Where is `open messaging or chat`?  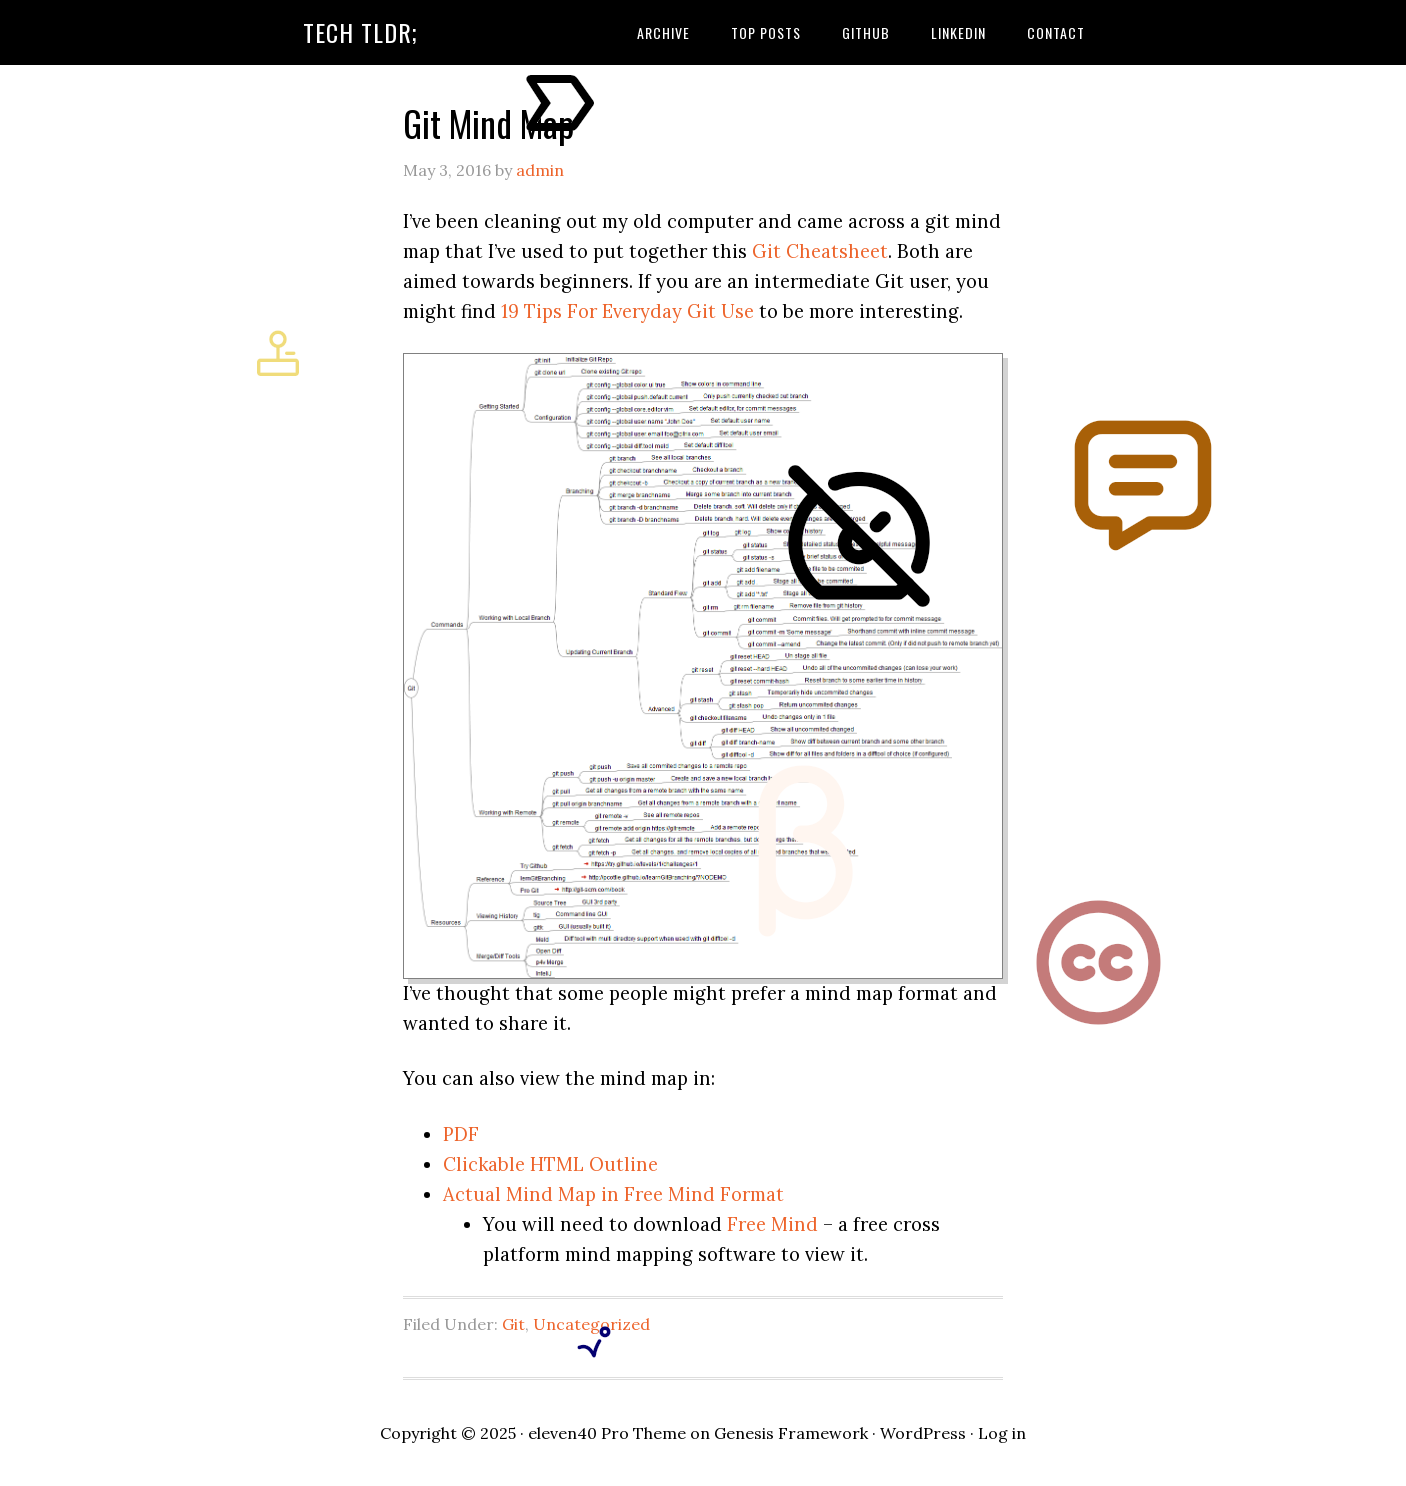
open messaging or chat is located at coordinates (1143, 482).